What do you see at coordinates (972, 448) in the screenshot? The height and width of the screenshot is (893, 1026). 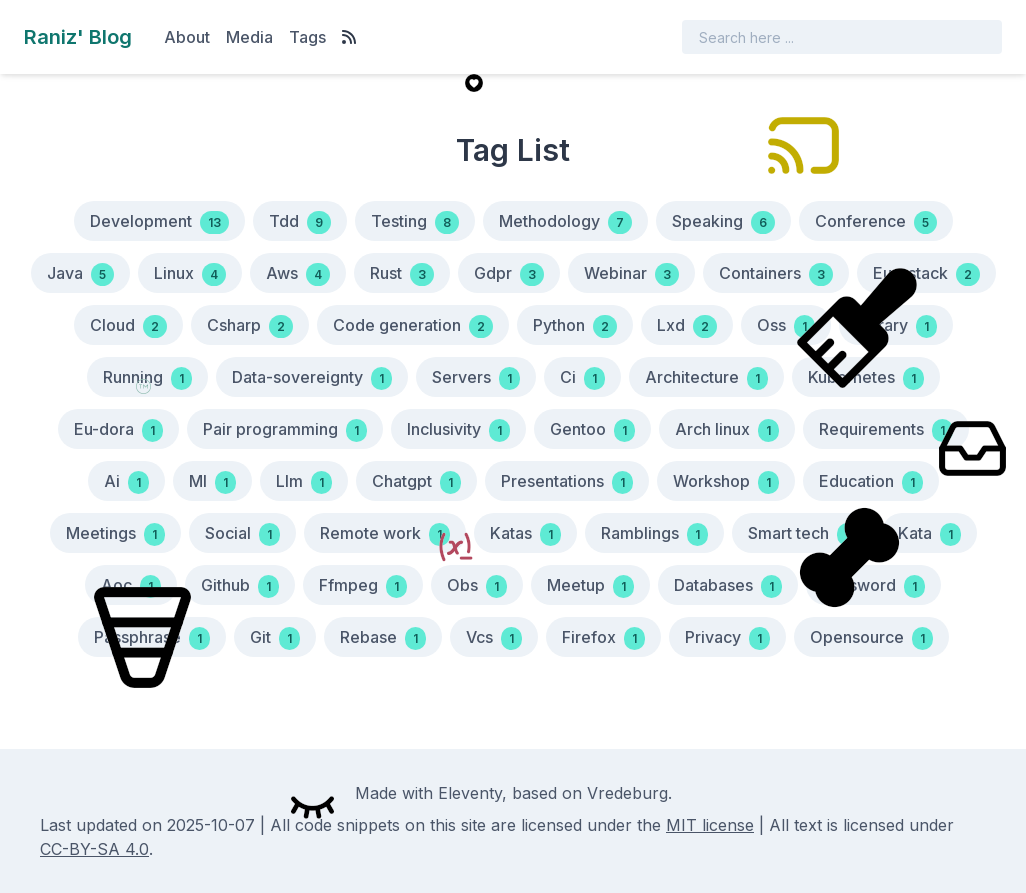 I see `view your inbox` at bounding box center [972, 448].